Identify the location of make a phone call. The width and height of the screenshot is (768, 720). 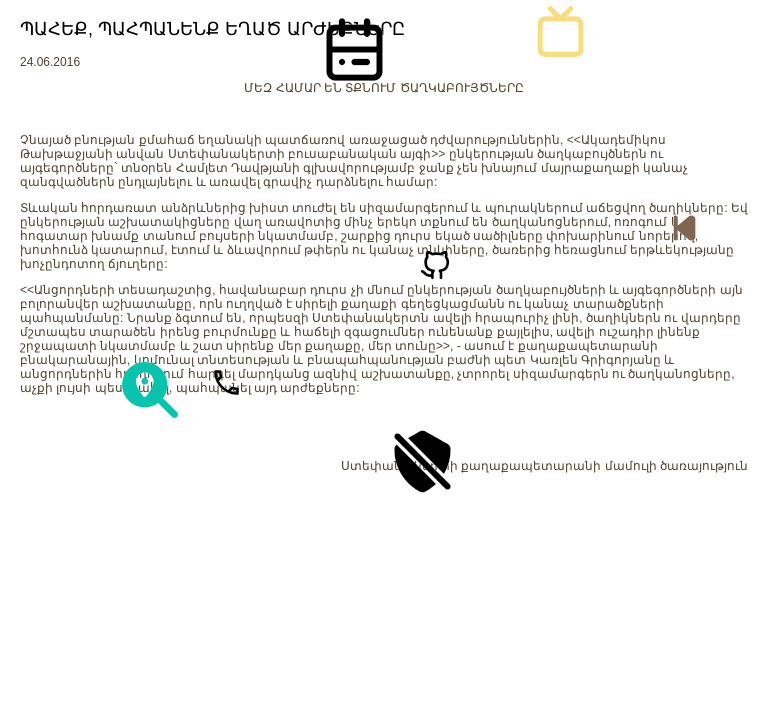
(226, 382).